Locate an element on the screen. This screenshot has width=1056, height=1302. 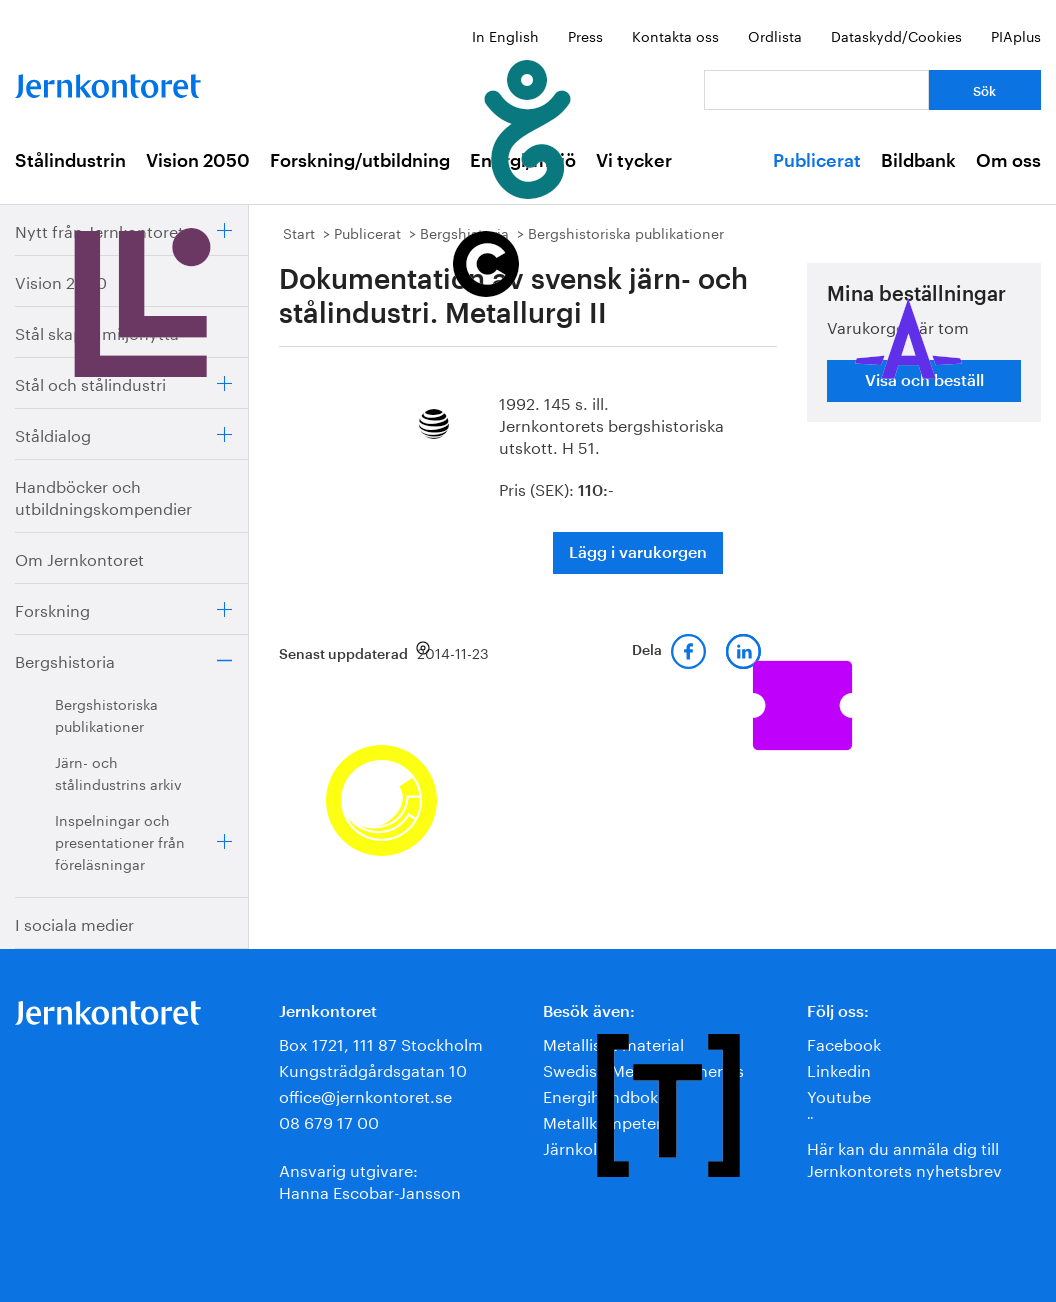
AT&T company logo is located at coordinates (434, 424).